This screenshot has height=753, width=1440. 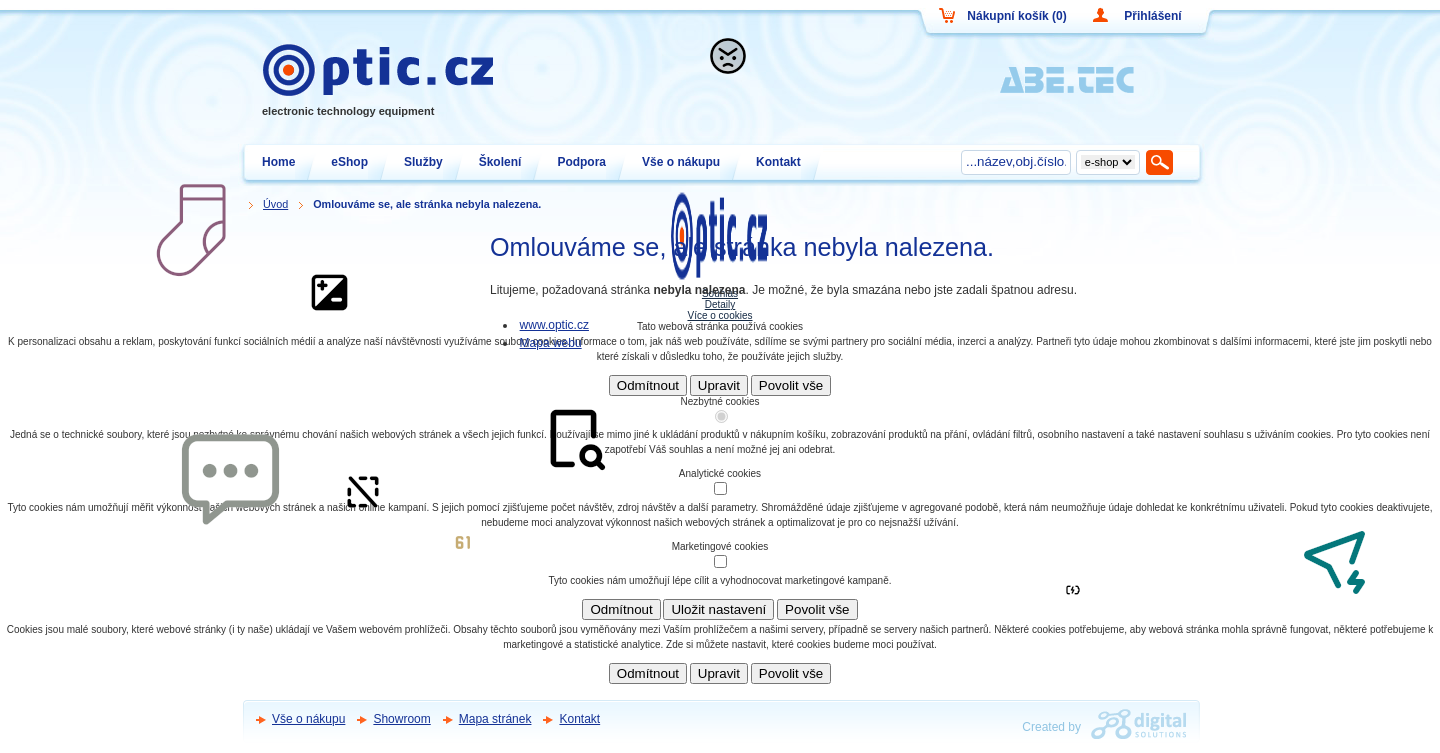 I want to click on open chat or messaging, so click(x=230, y=479).